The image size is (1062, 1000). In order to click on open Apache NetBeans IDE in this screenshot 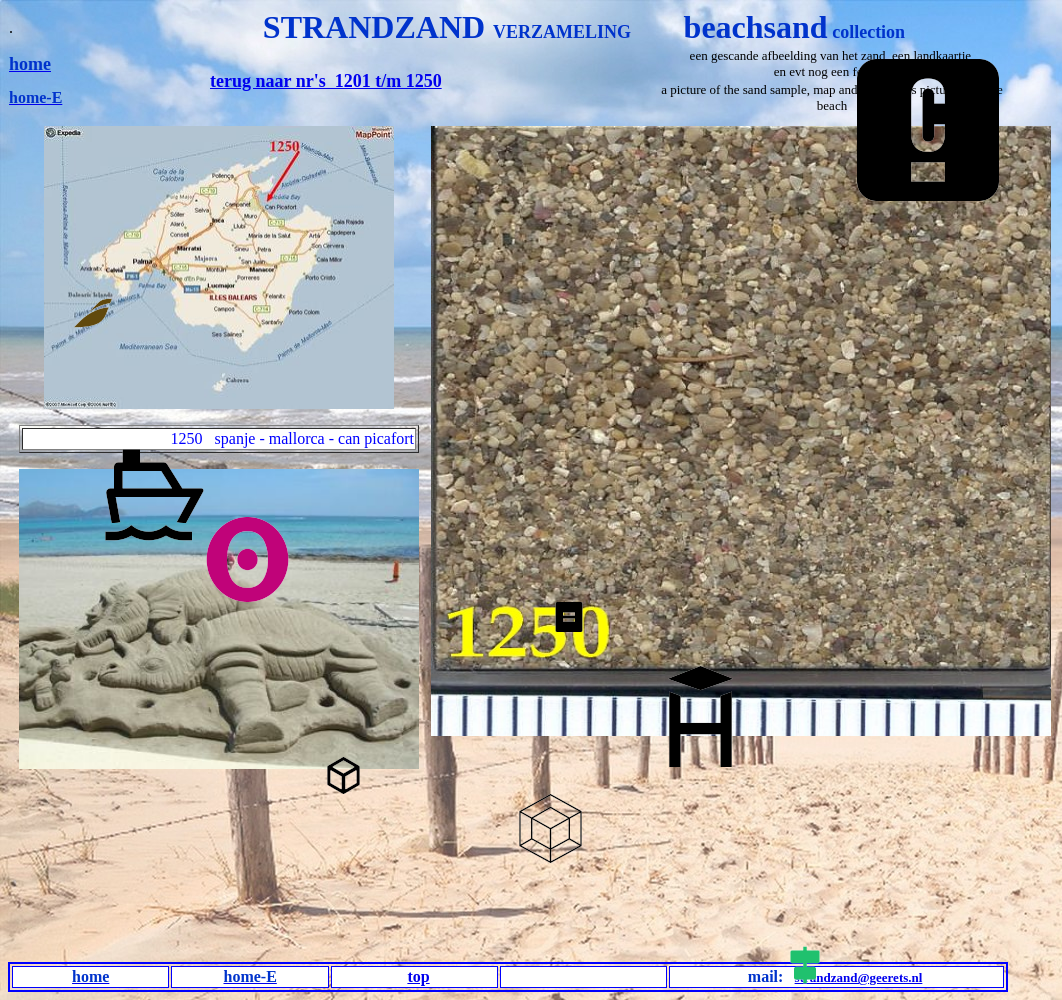, I will do `click(550, 828)`.